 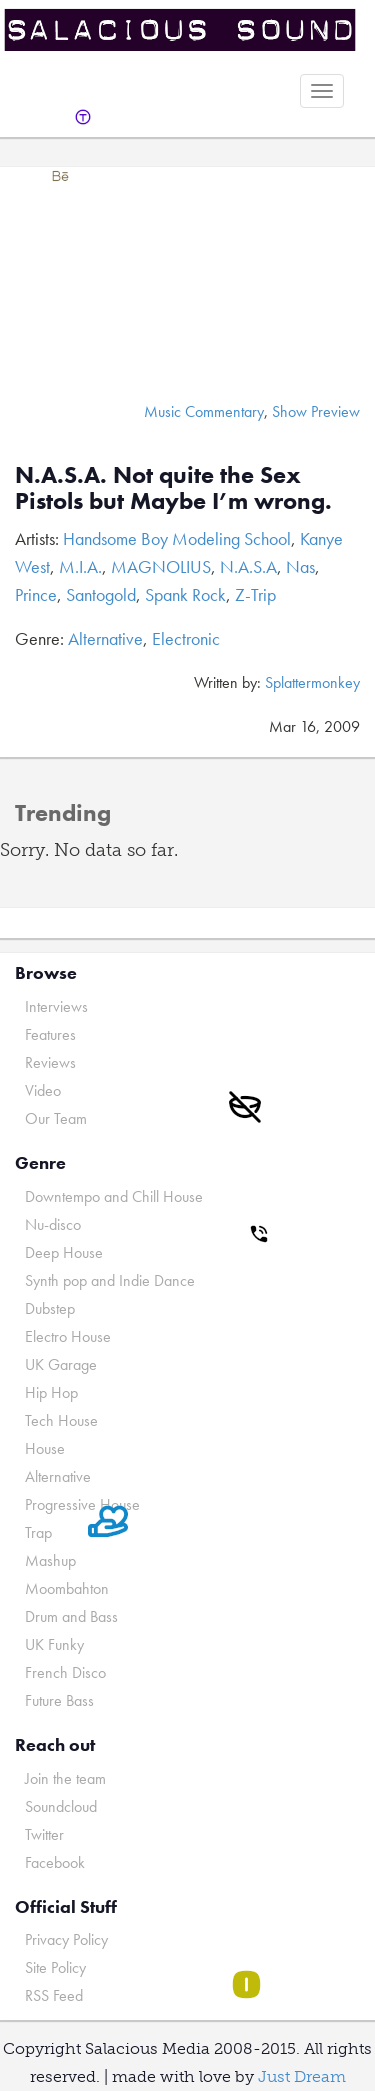 What do you see at coordinates (246, 1984) in the screenshot?
I see `view more information` at bounding box center [246, 1984].